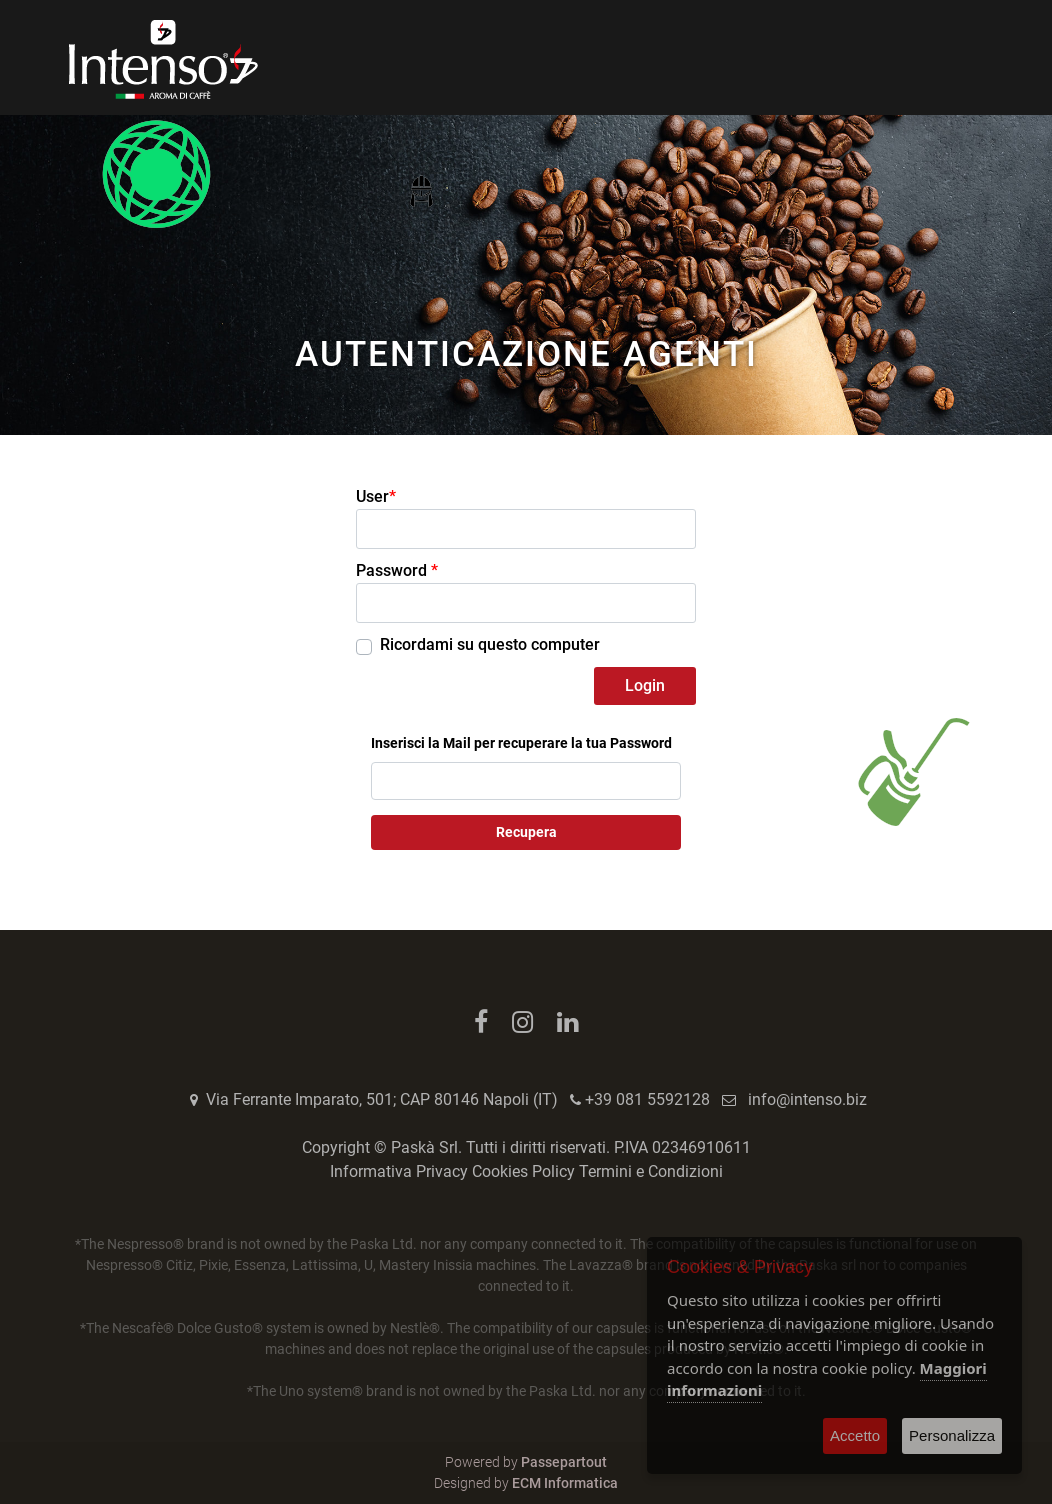  What do you see at coordinates (421, 191) in the screenshot?
I see `select light armor class` at bounding box center [421, 191].